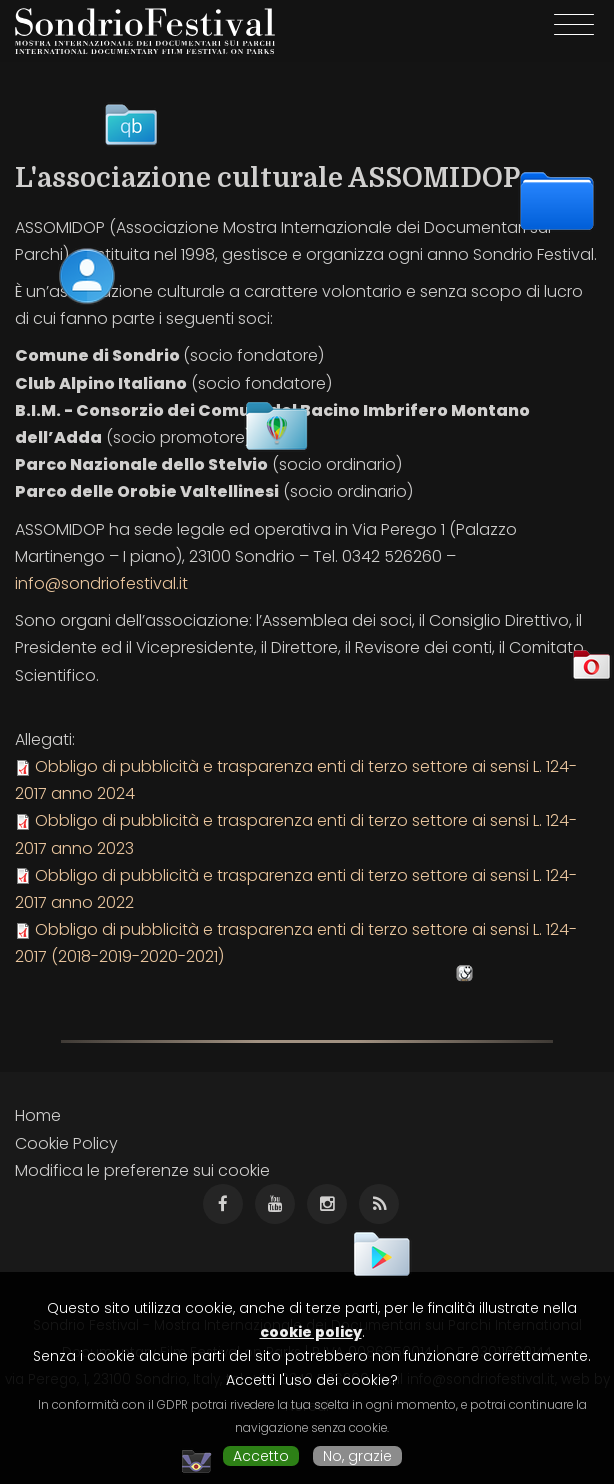 This screenshot has height=1484, width=614. I want to click on default user profile avatar, so click(87, 276).